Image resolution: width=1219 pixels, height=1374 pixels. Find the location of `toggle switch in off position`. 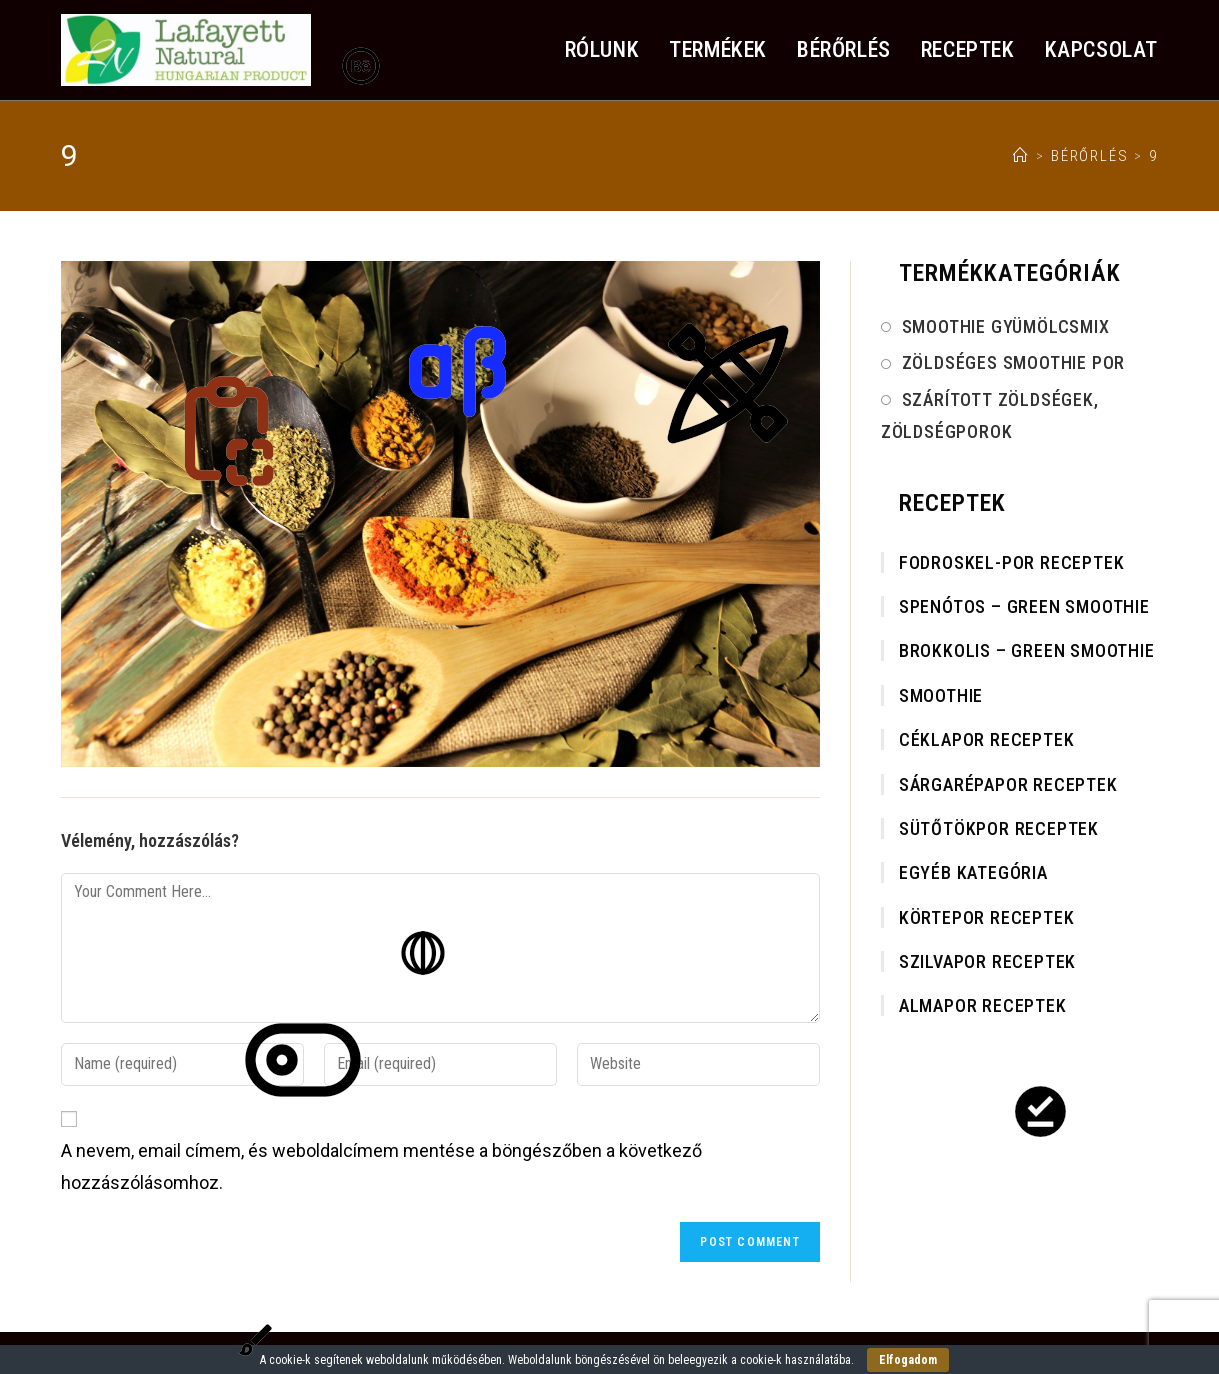

toggle switch in off position is located at coordinates (303, 1060).